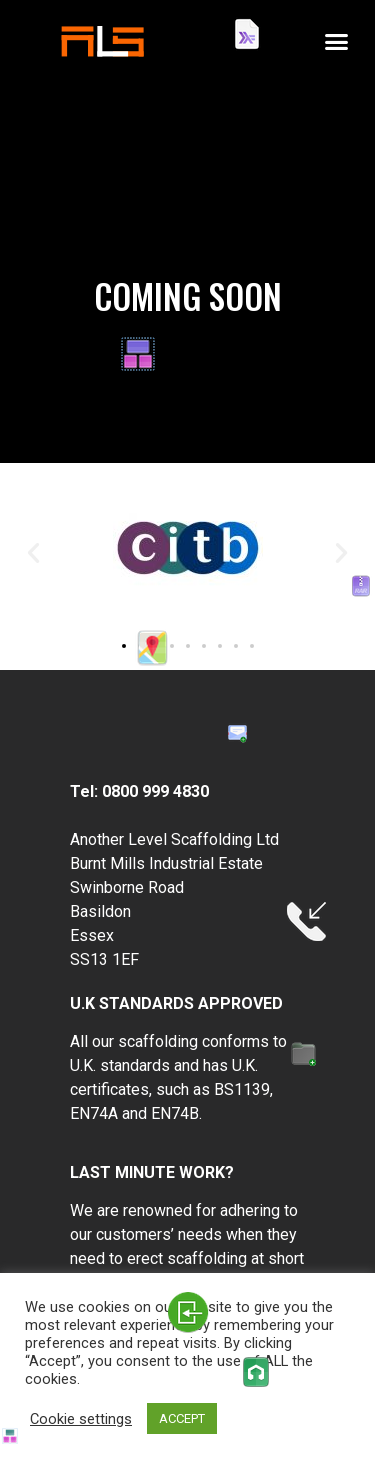 Image resolution: width=375 pixels, height=1464 pixels. I want to click on a compressed RAR archive file, so click(361, 586).